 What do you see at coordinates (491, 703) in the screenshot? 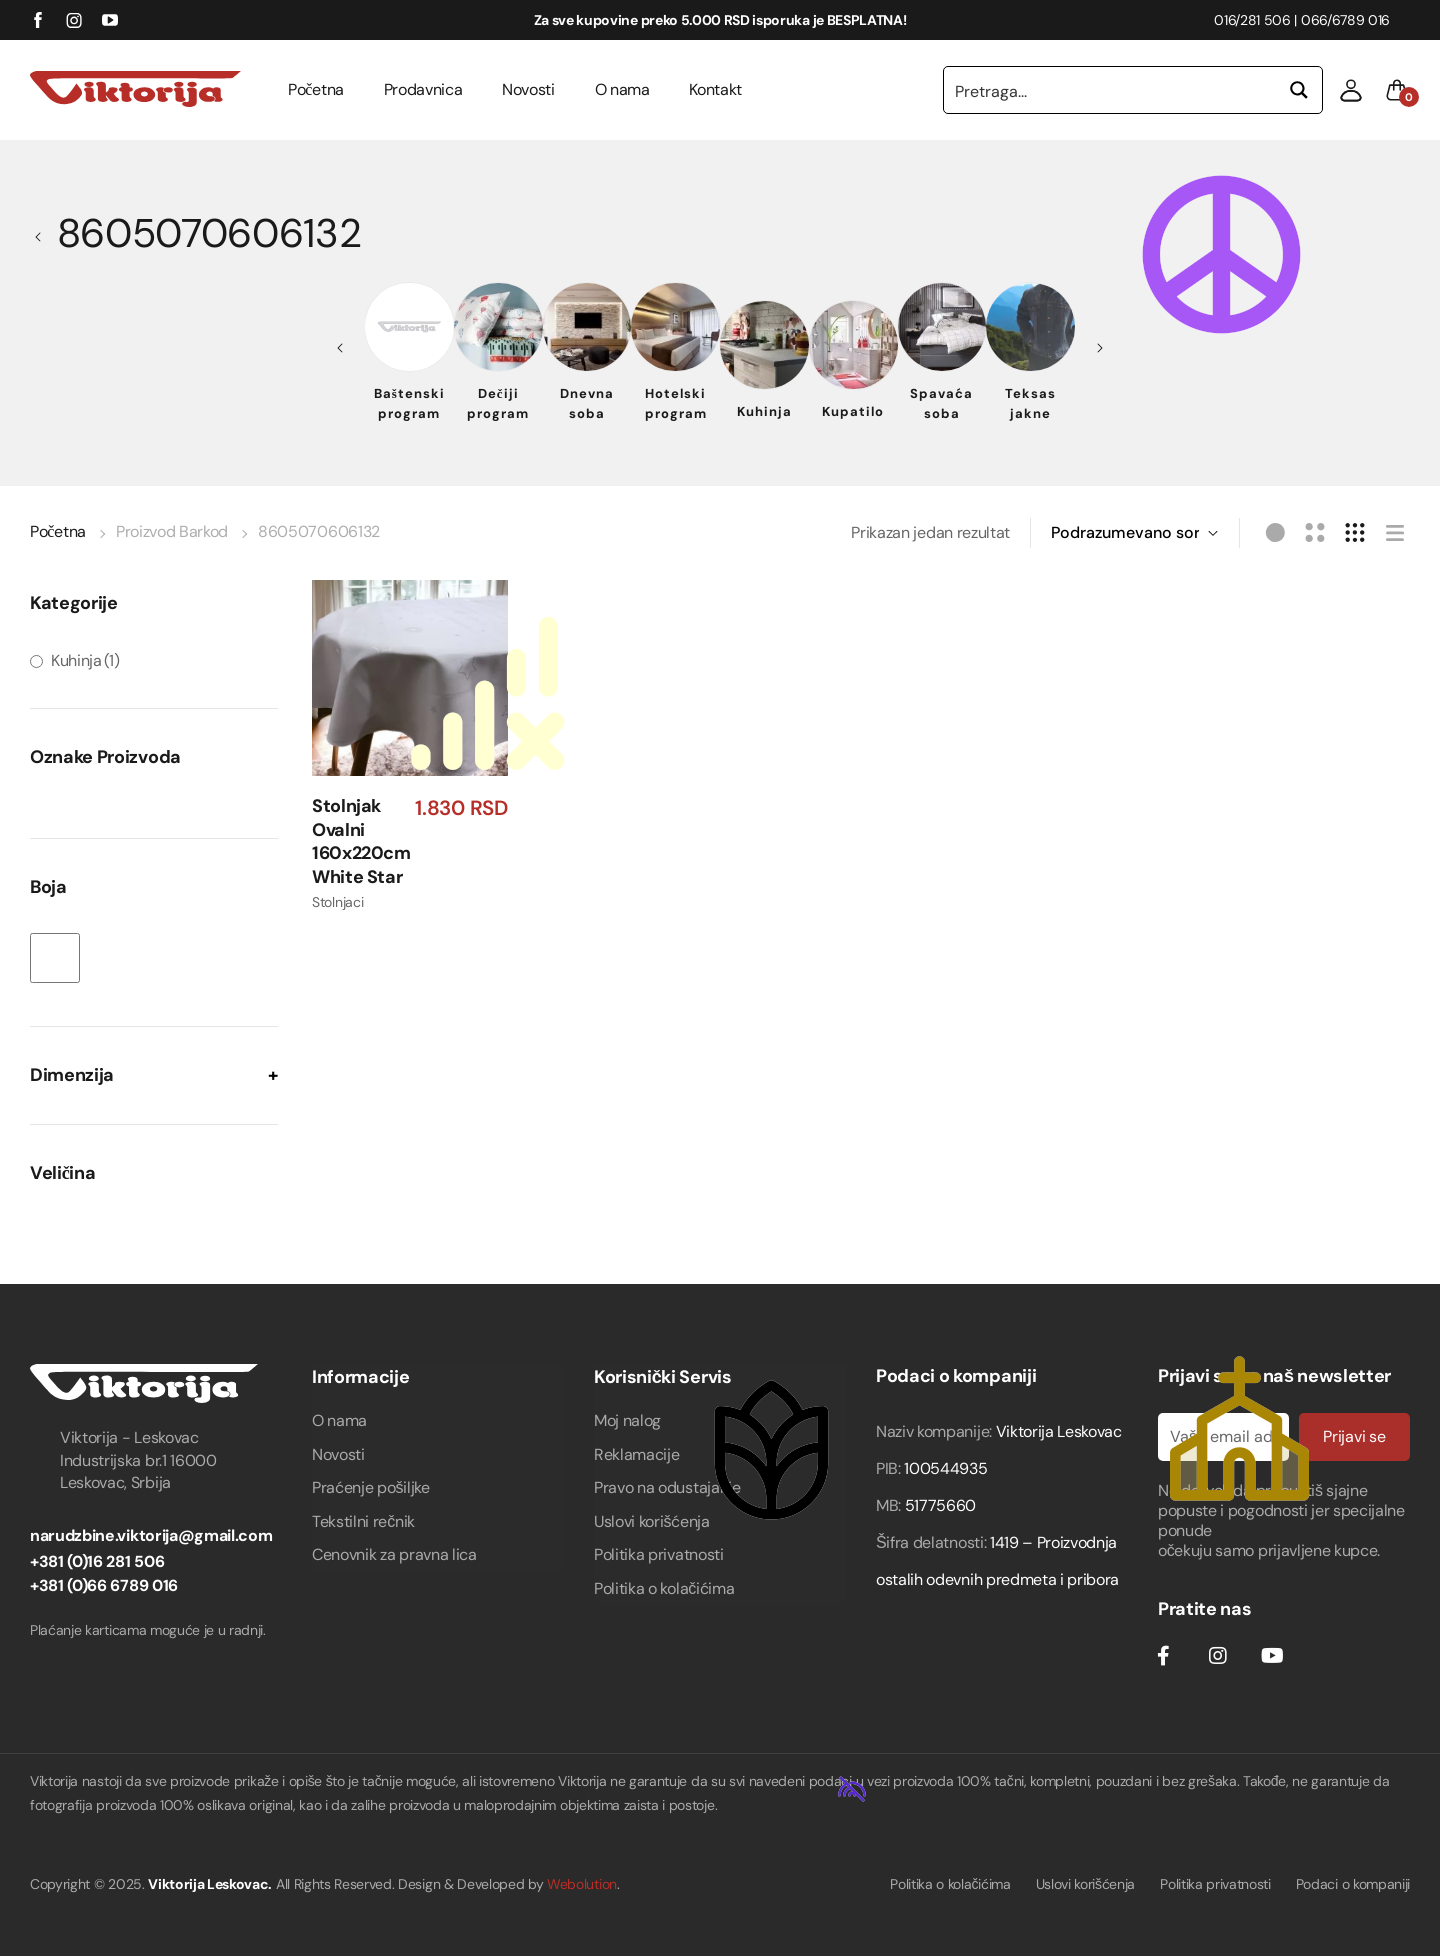
I see `no cellular signal available` at bounding box center [491, 703].